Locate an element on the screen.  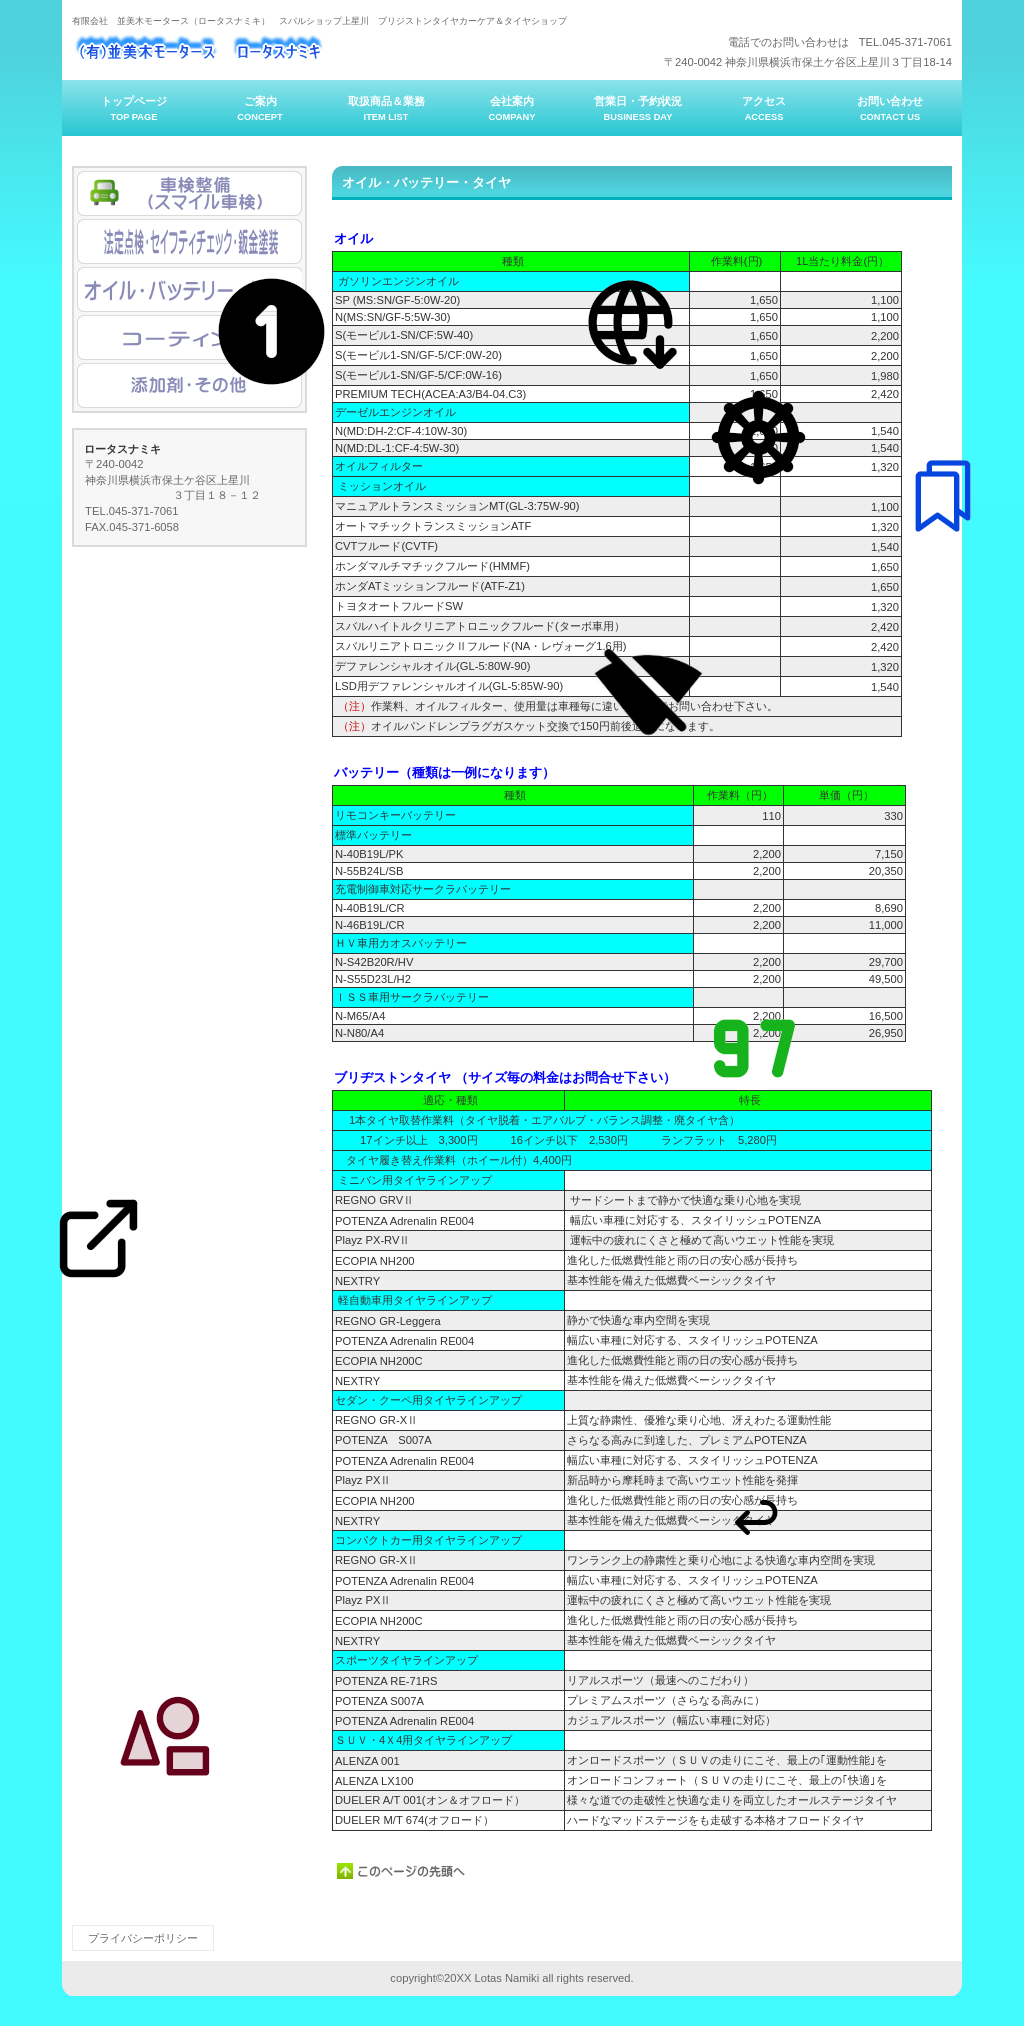
indicates wifi is disconnected or unavailable is located at coordinates (648, 696).